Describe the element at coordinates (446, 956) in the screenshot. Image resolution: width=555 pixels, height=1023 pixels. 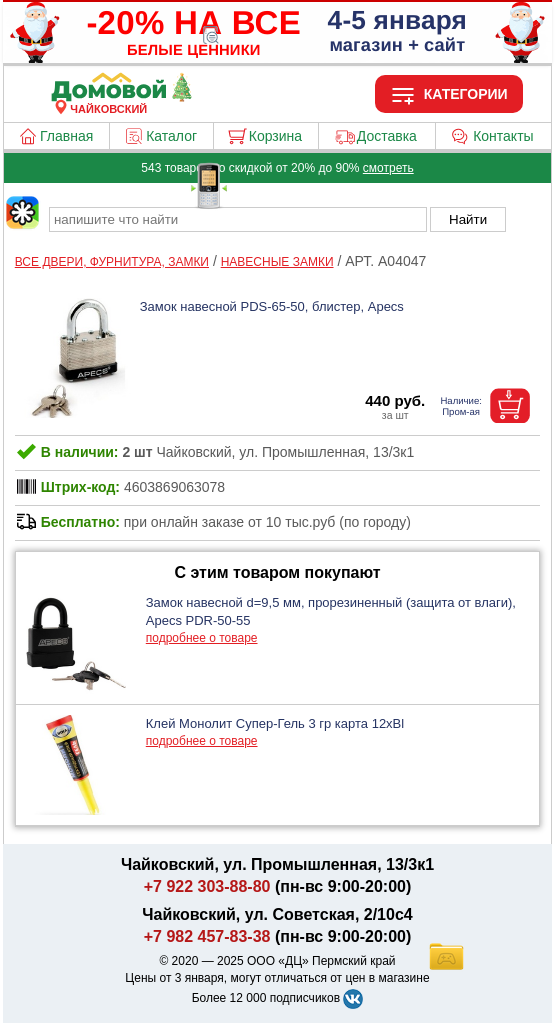
I see `open your games folder` at that location.